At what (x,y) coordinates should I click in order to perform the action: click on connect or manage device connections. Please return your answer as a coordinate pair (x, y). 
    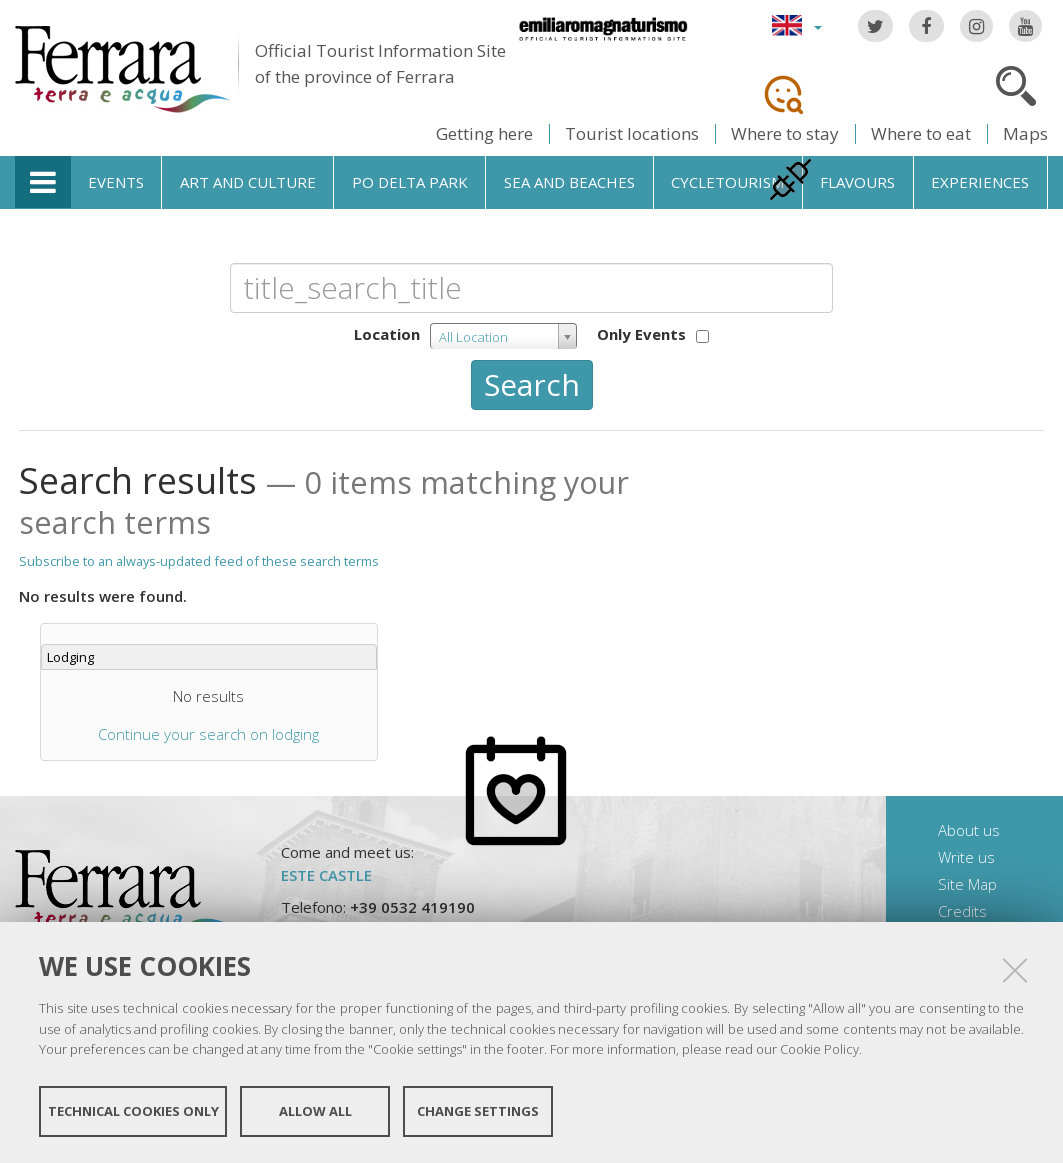
    Looking at the image, I should click on (790, 179).